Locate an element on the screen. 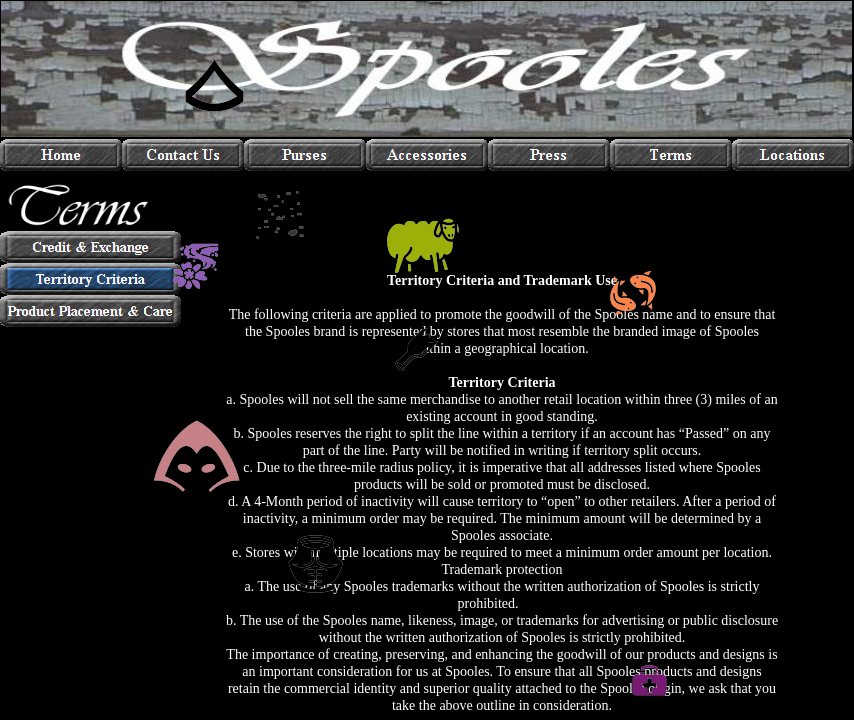 This screenshot has width=854, height=720. indicates private first class military rank is located at coordinates (214, 85).